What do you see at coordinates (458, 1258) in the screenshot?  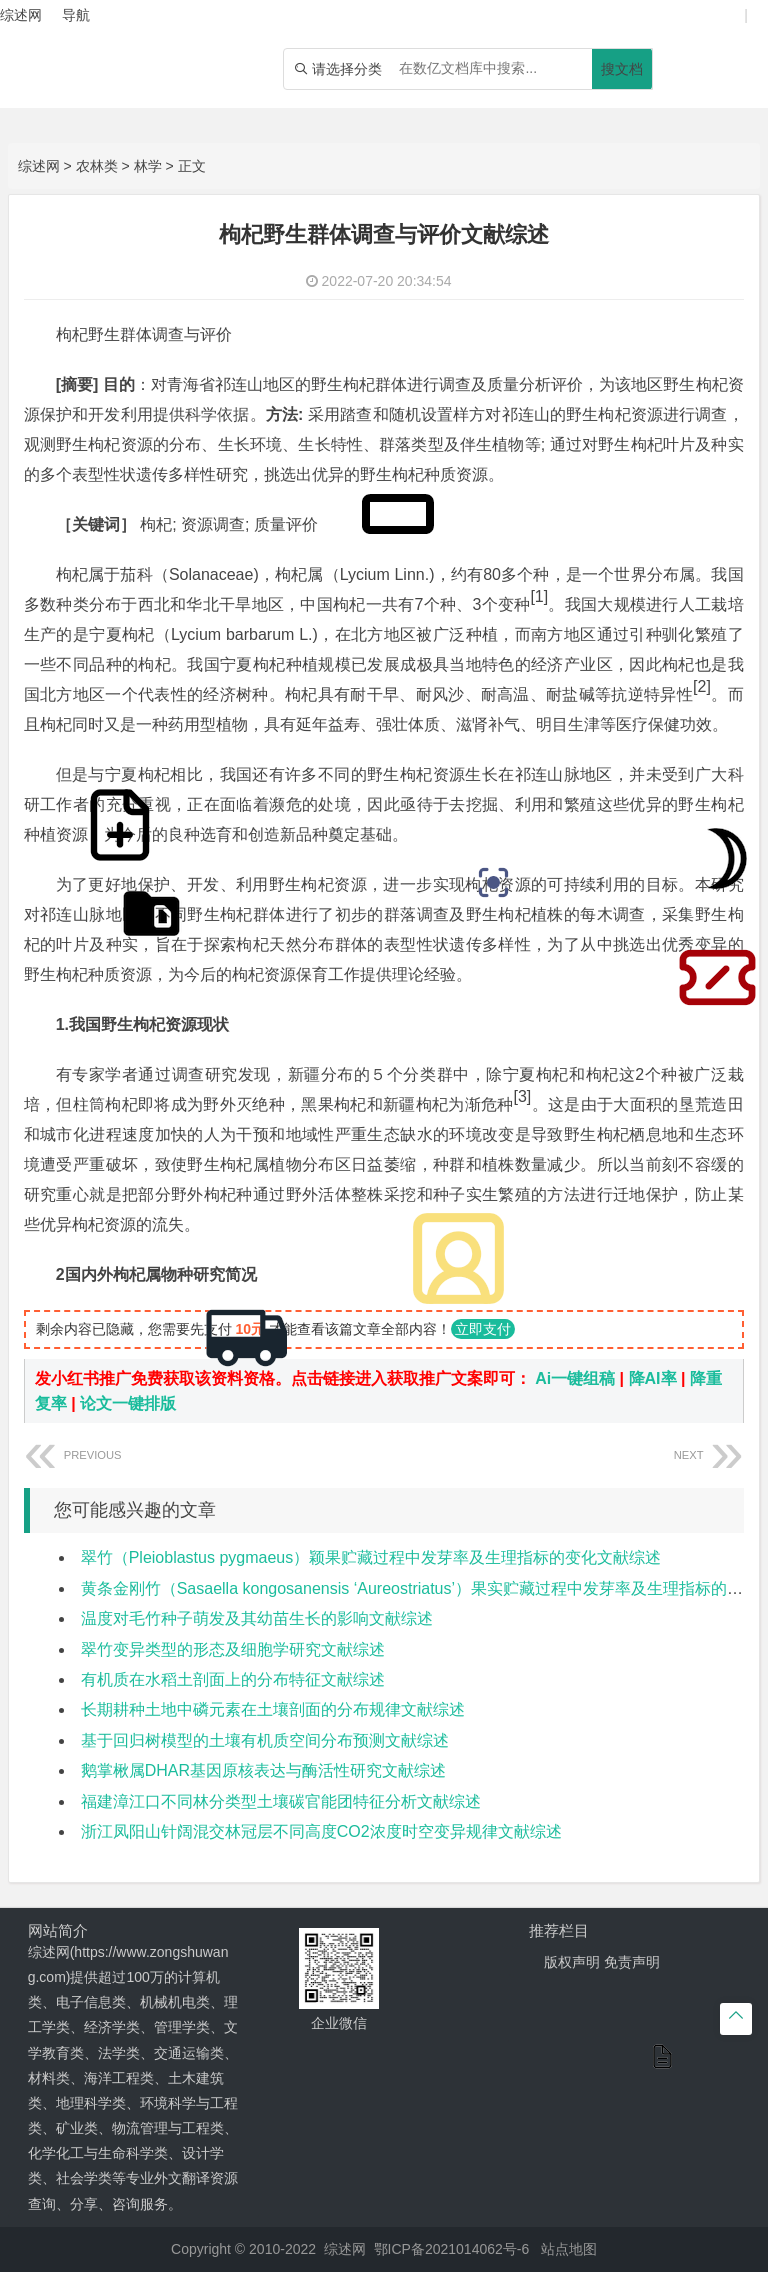 I see `view user profile` at bounding box center [458, 1258].